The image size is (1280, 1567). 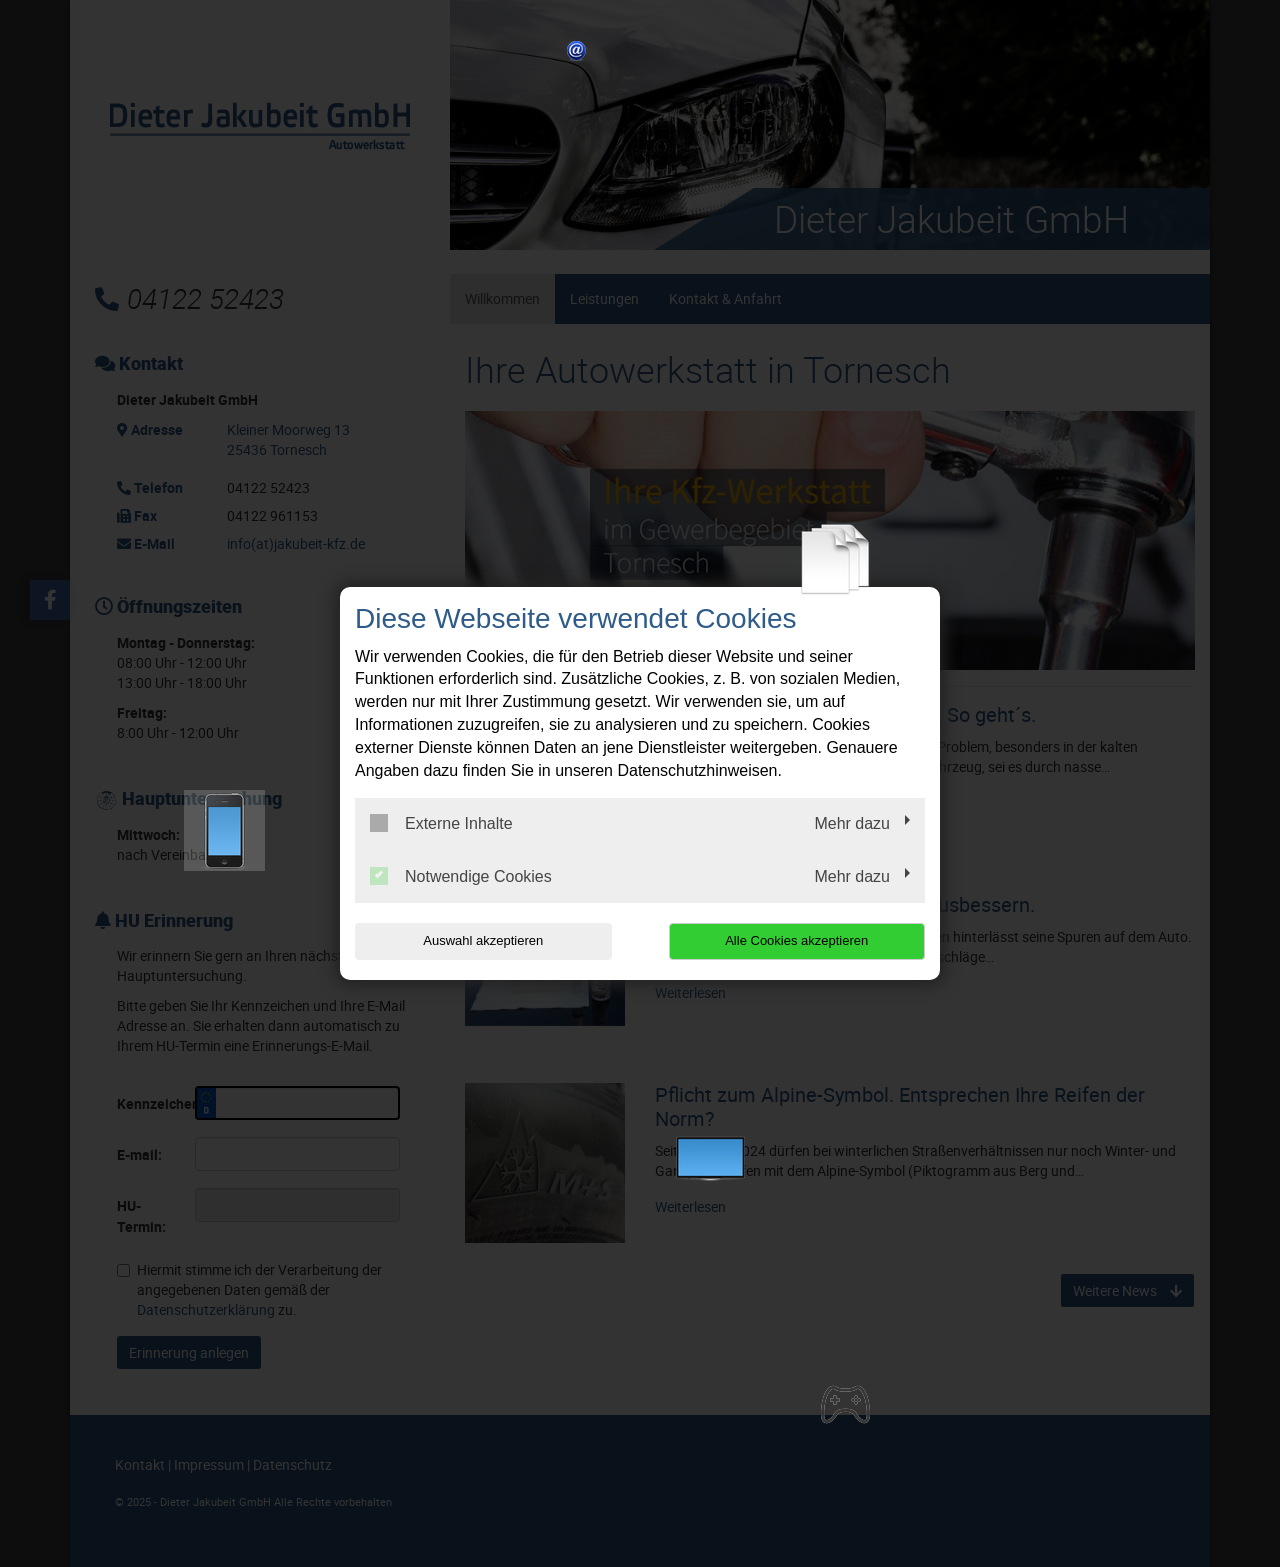 What do you see at coordinates (710, 1157) in the screenshot?
I see `external display or monitor connected` at bounding box center [710, 1157].